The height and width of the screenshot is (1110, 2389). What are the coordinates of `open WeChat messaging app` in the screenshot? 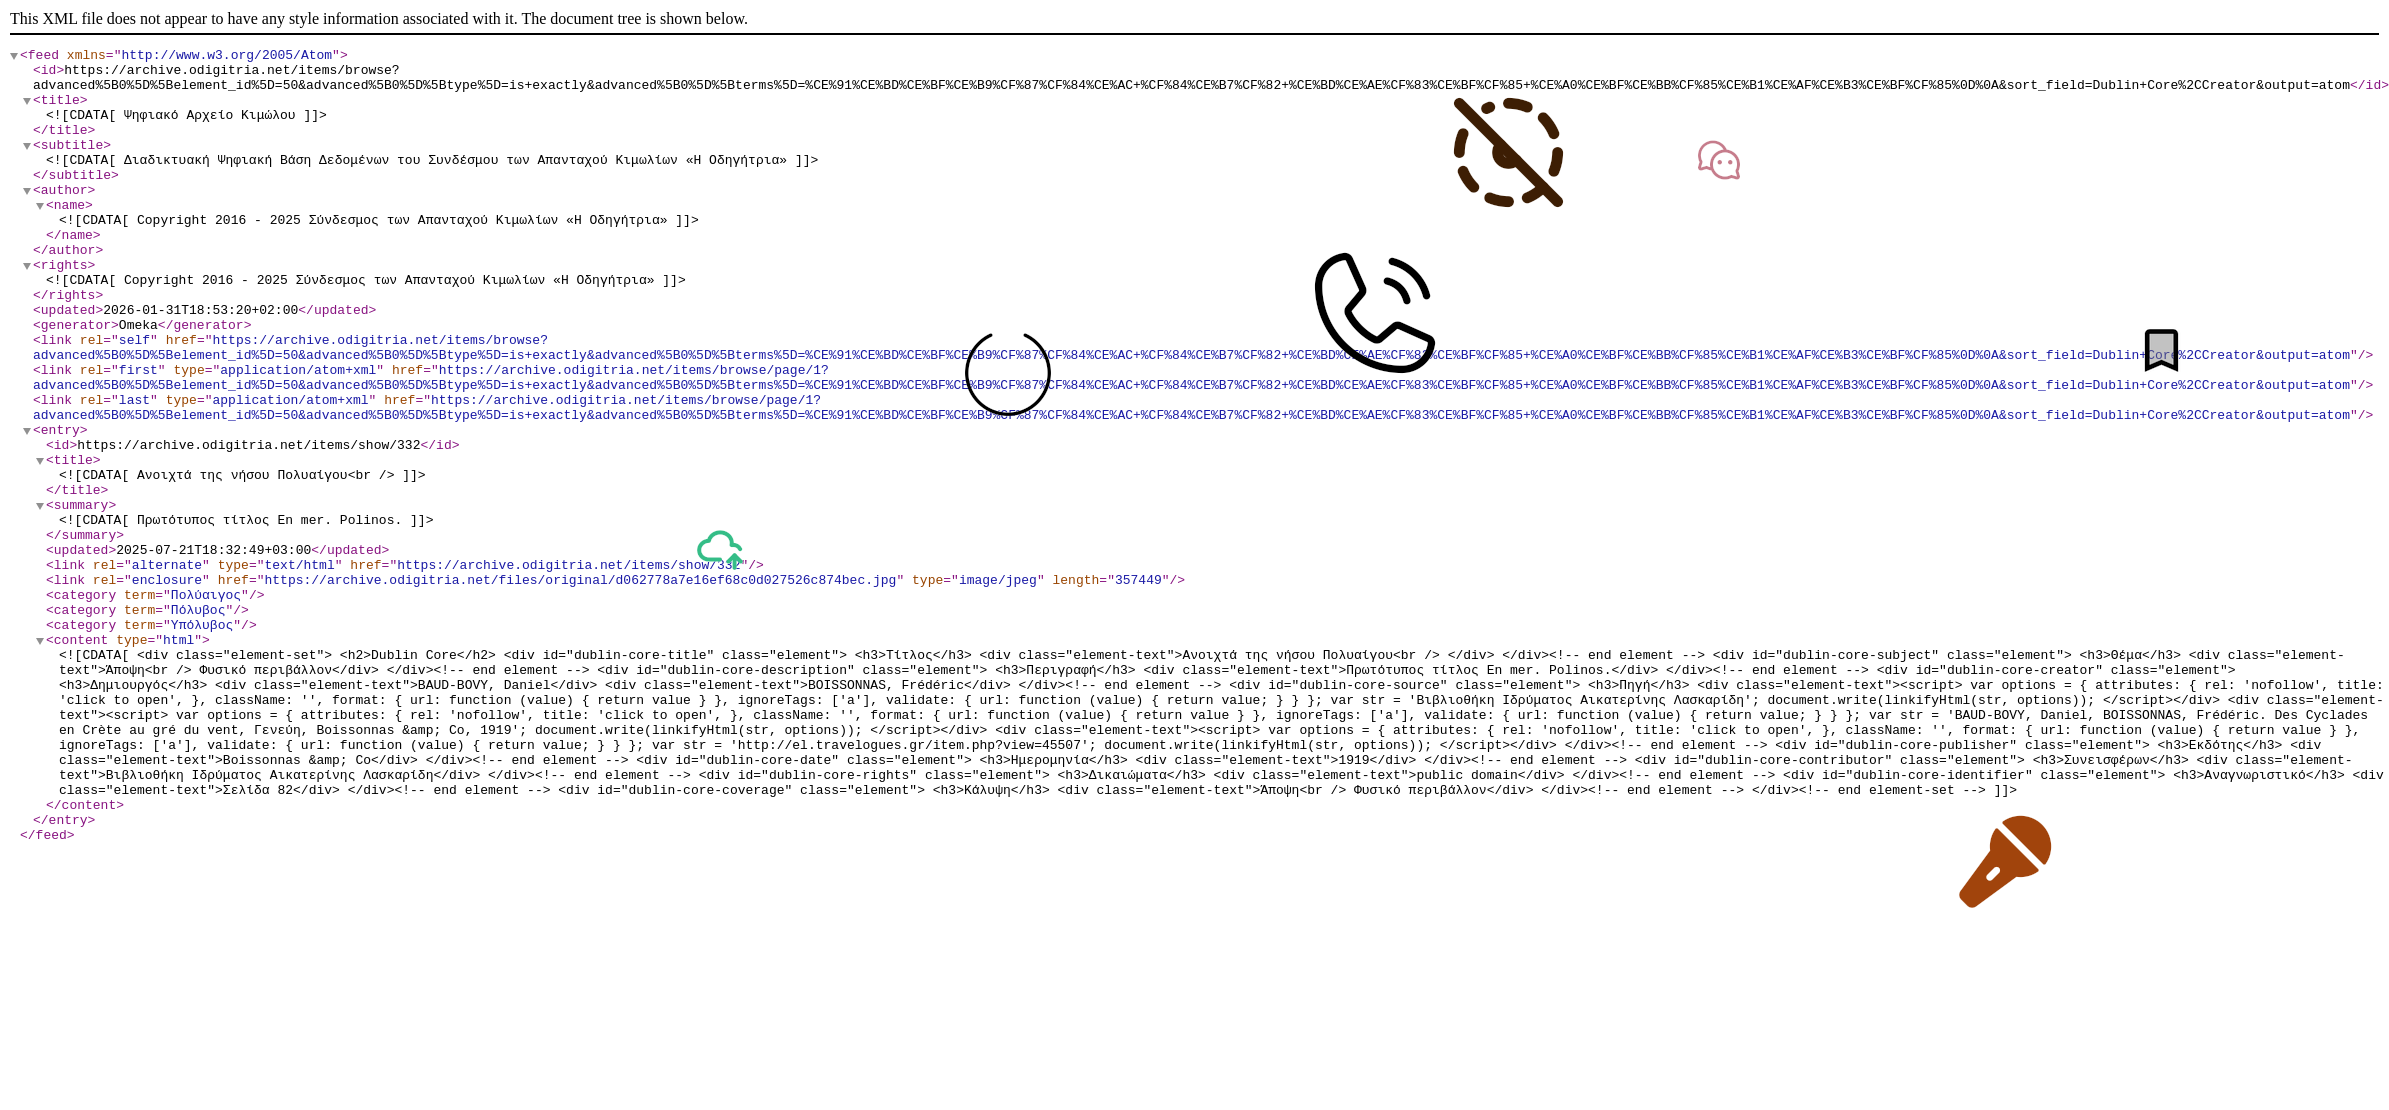 It's located at (1719, 160).